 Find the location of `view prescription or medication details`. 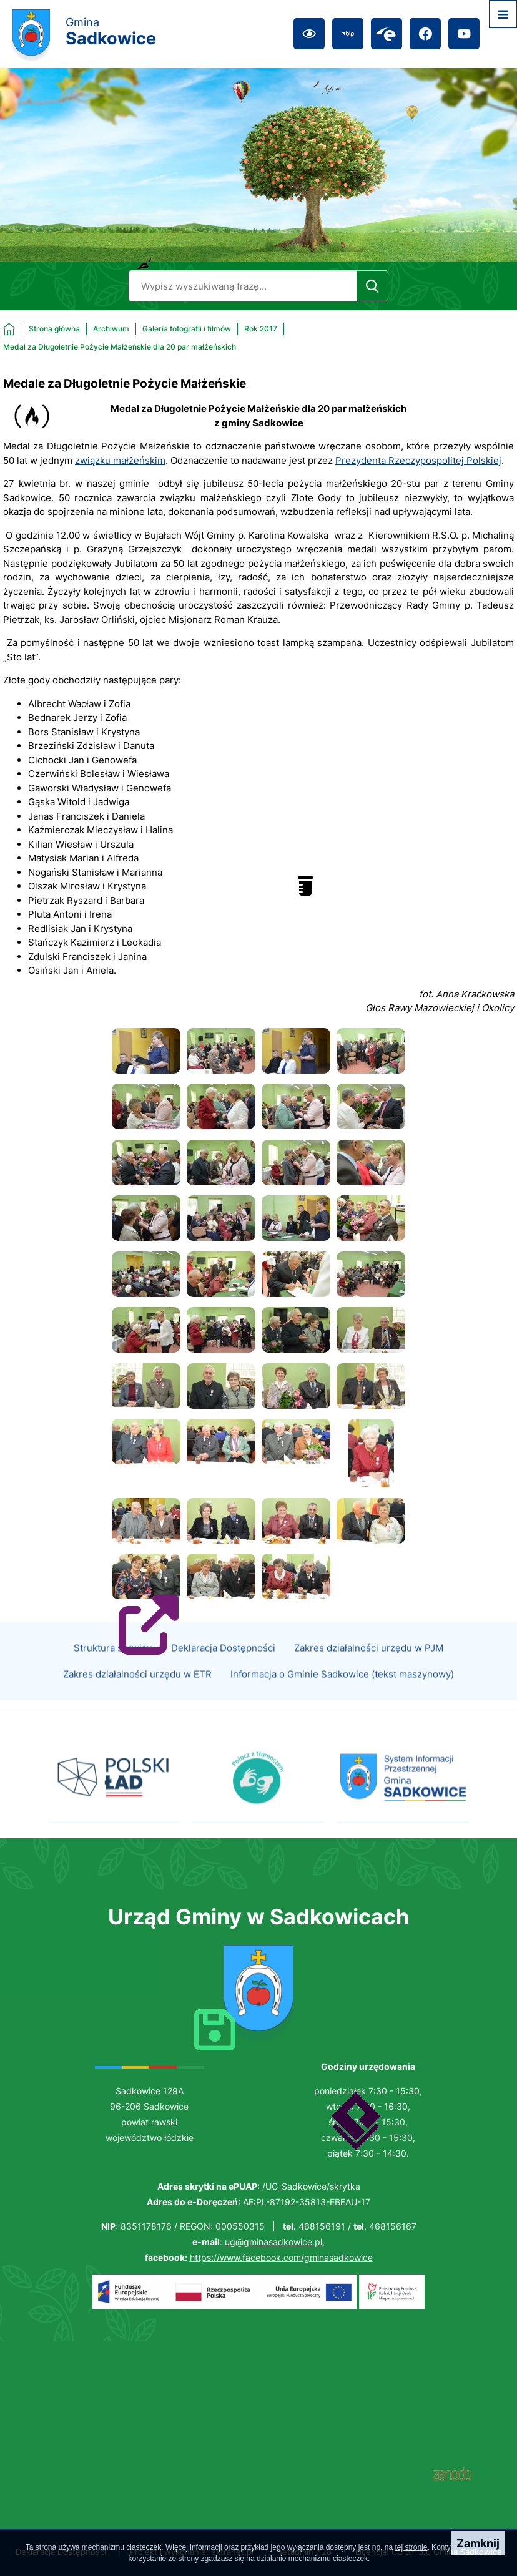

view prescription or medication details is located at coordinates (305, 886).